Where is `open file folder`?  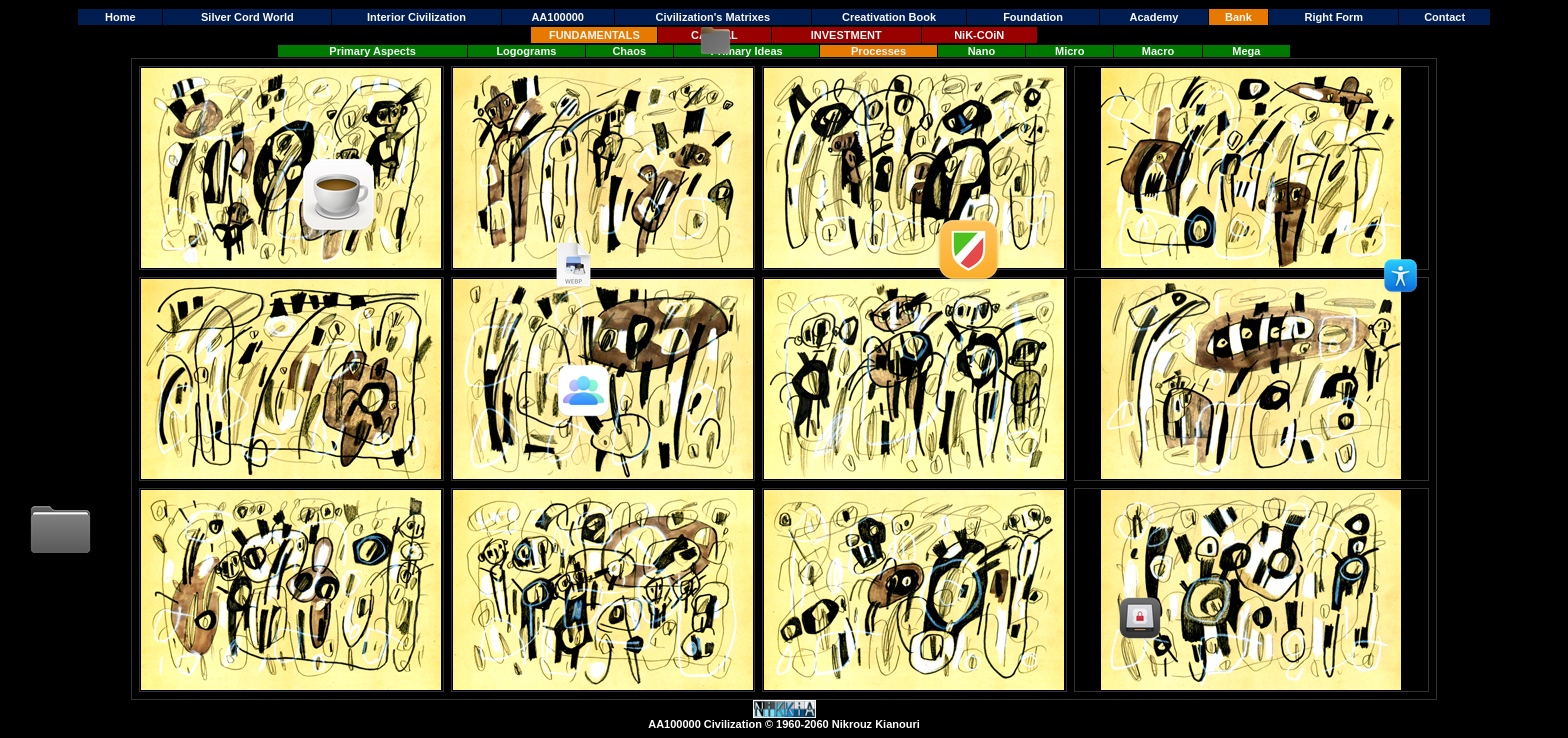 open file folder is located at coordinates (715, 40).